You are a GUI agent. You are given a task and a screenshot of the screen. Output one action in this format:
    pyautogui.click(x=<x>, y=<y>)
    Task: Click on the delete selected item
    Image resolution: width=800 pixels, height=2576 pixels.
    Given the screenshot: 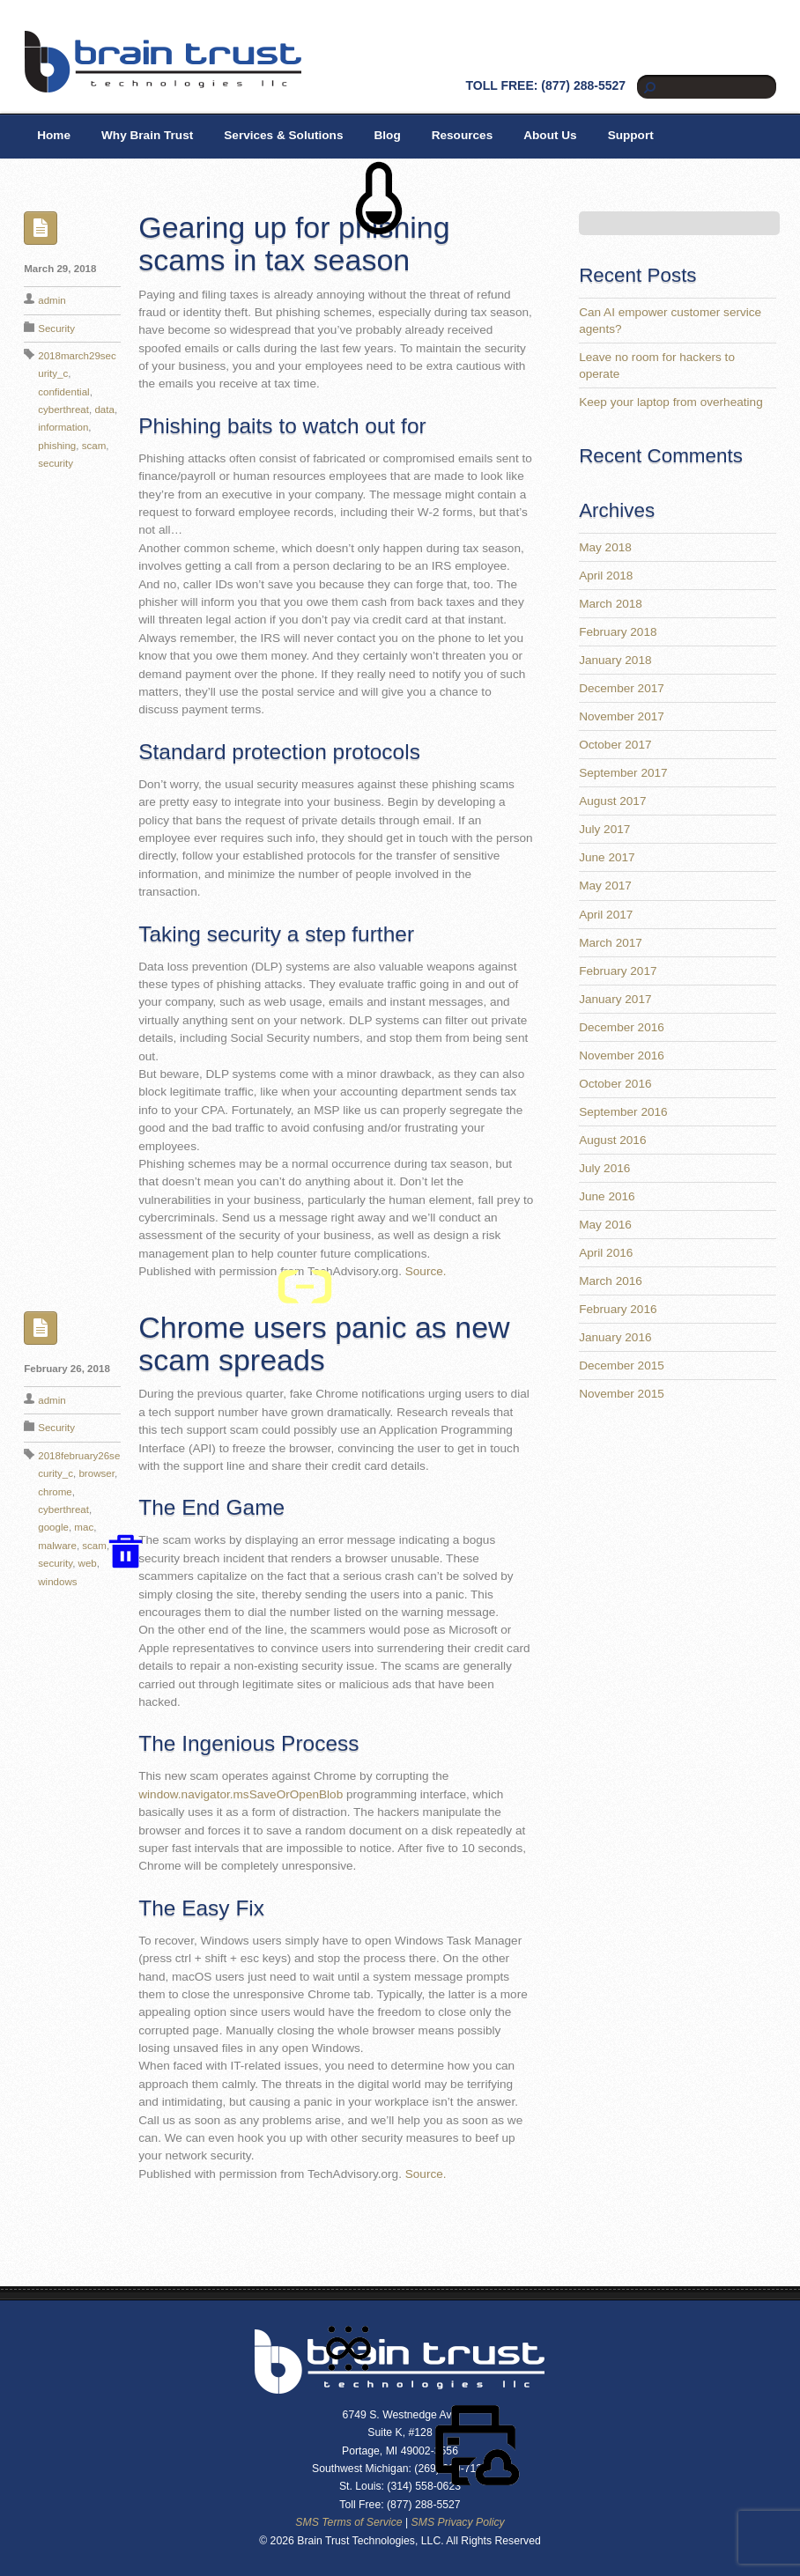 What is the action you would take?
    pyautogui.click(x=125, y=1551)
    